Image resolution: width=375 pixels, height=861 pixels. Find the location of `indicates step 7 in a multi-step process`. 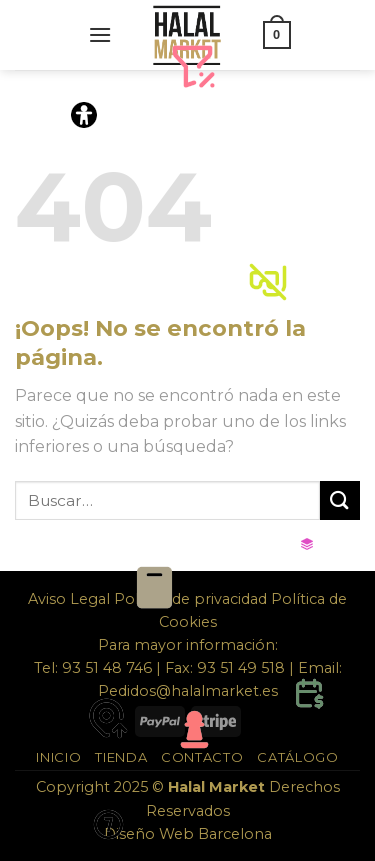

indicates step 7 in a multi-step process is located at coordinates (108, 824).